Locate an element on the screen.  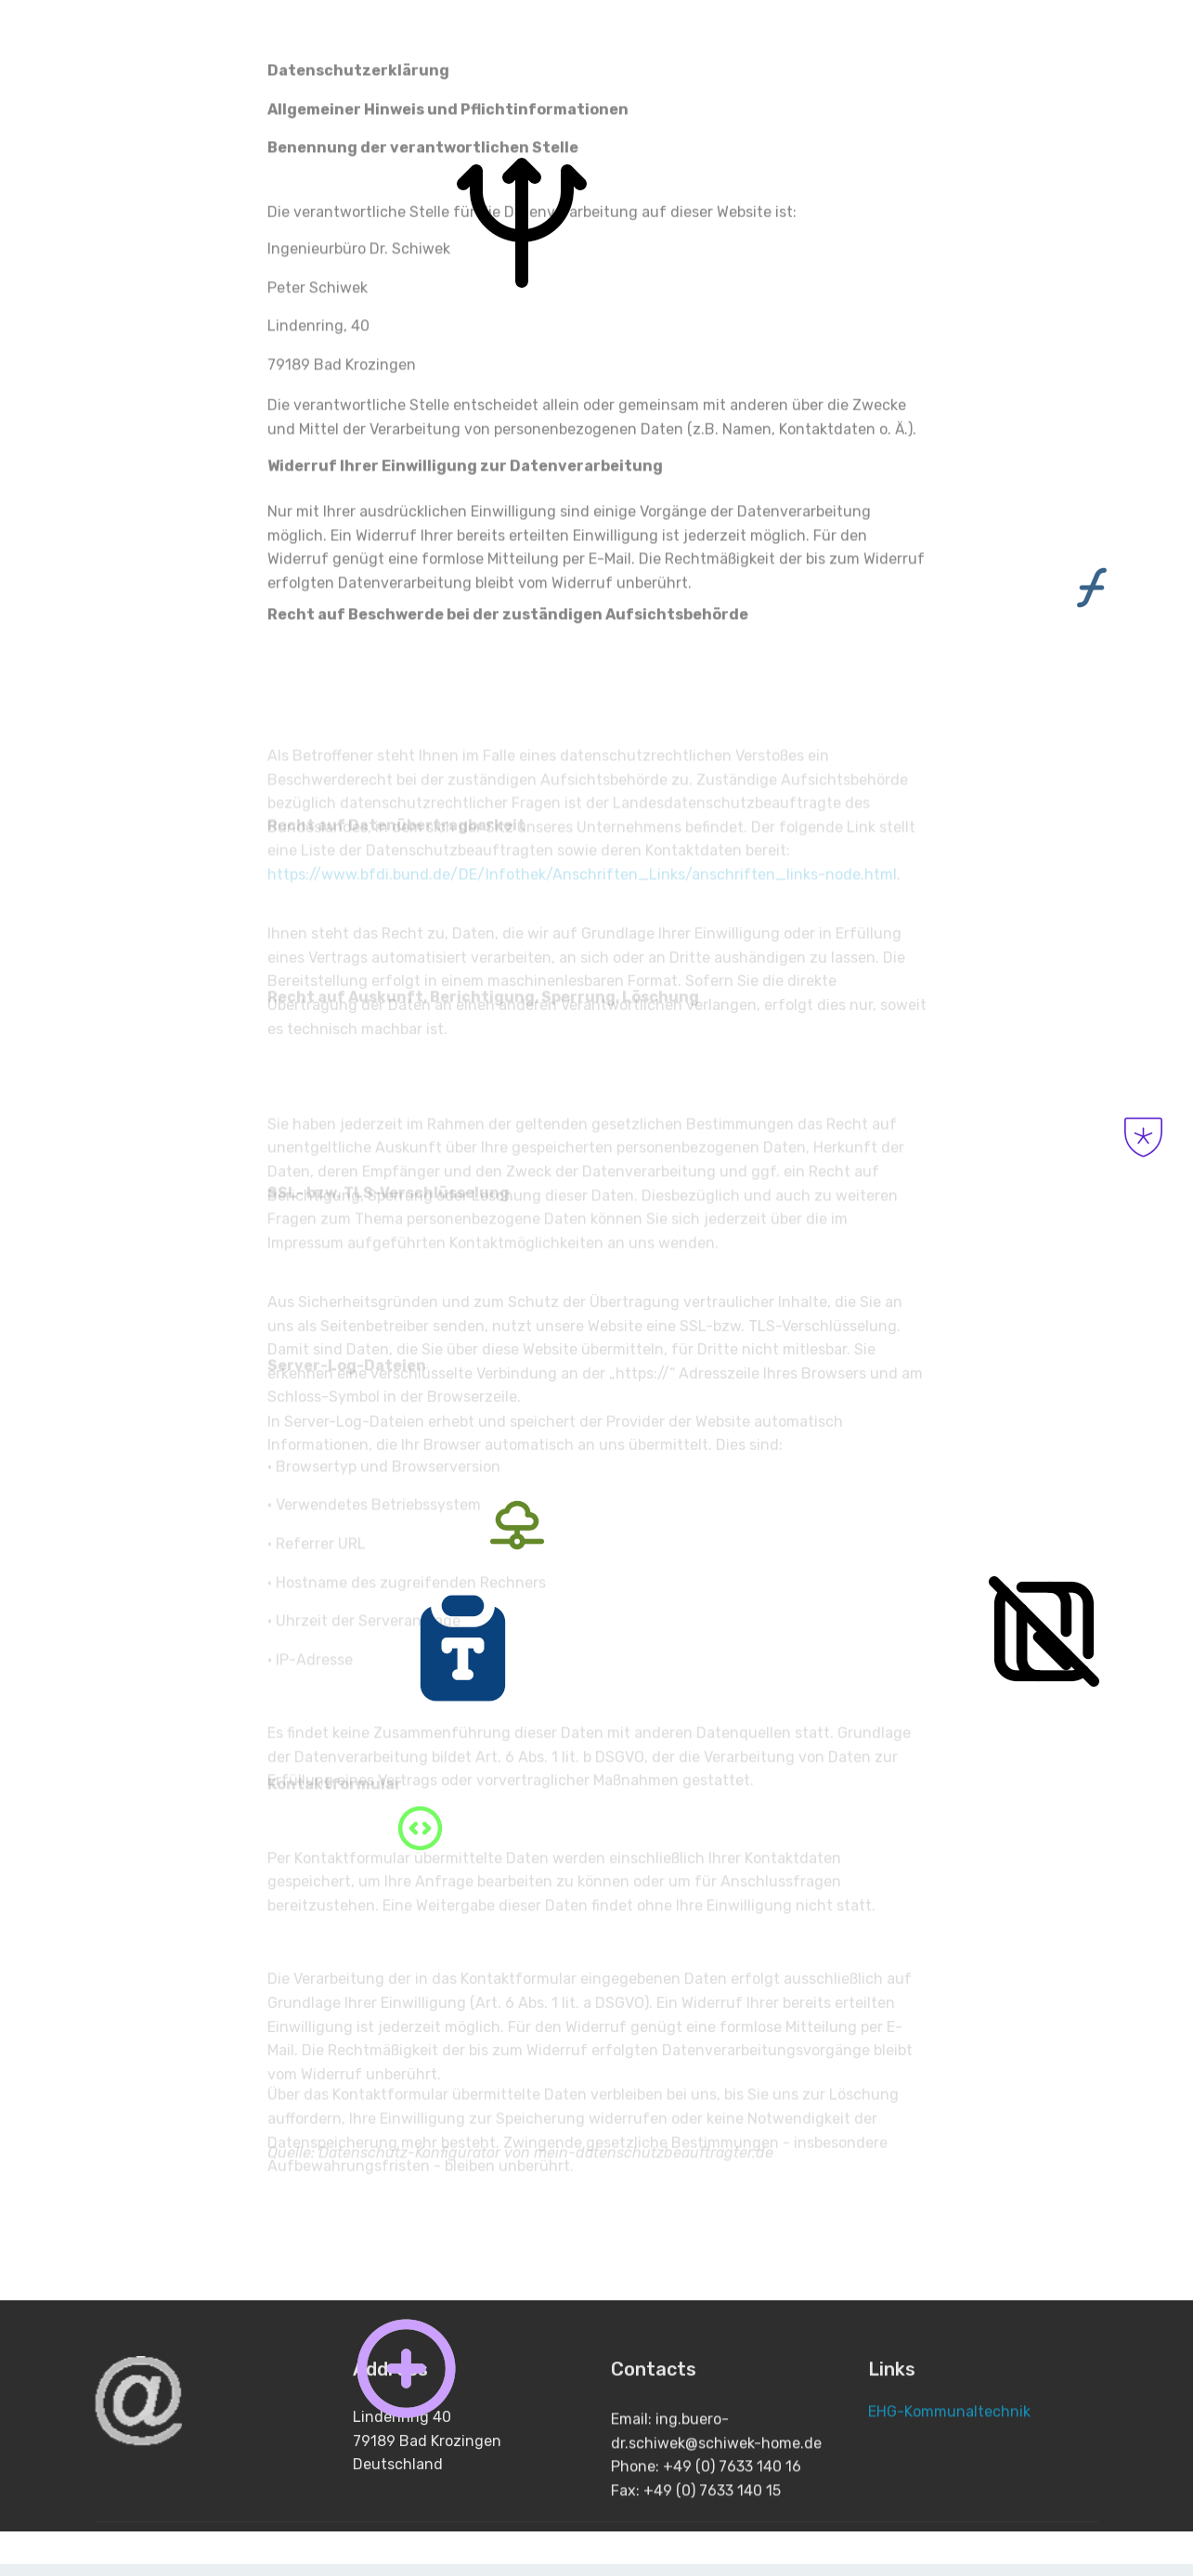
neptune or poseidon symbol in astrology or mythology app is located at coordinates (522, 223).